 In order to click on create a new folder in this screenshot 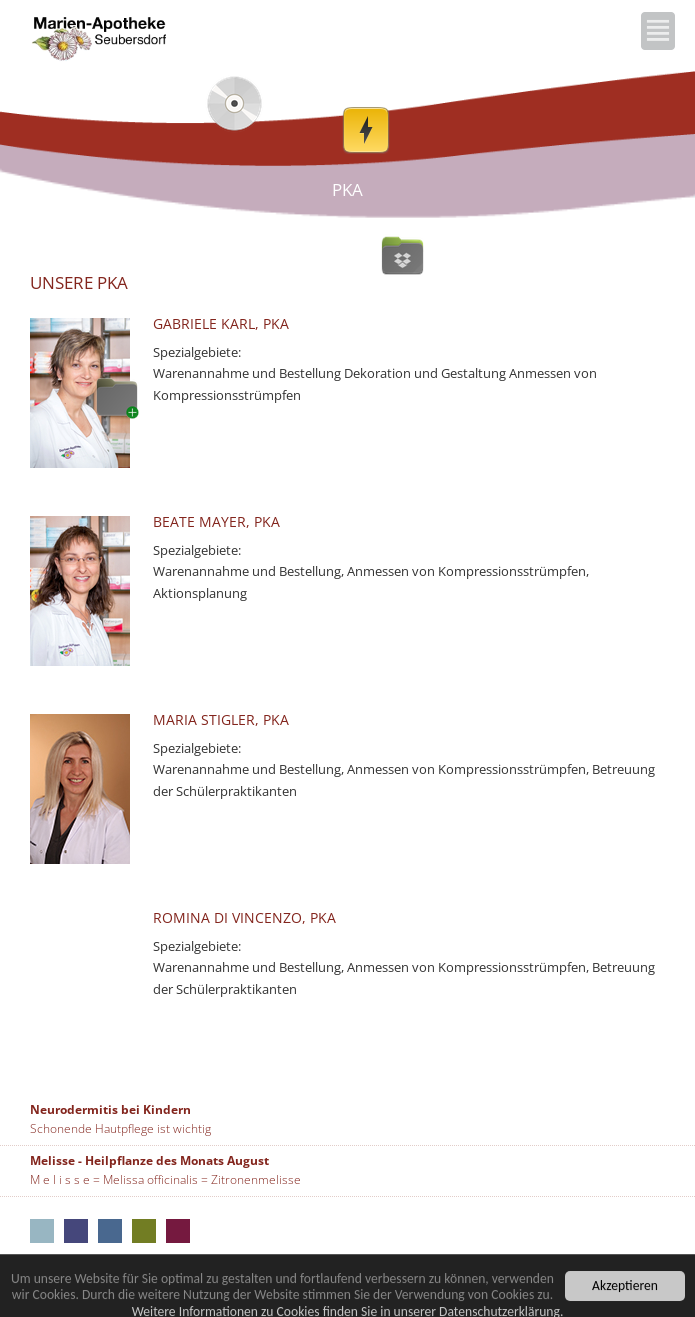, I will do `click(117, 397)`.